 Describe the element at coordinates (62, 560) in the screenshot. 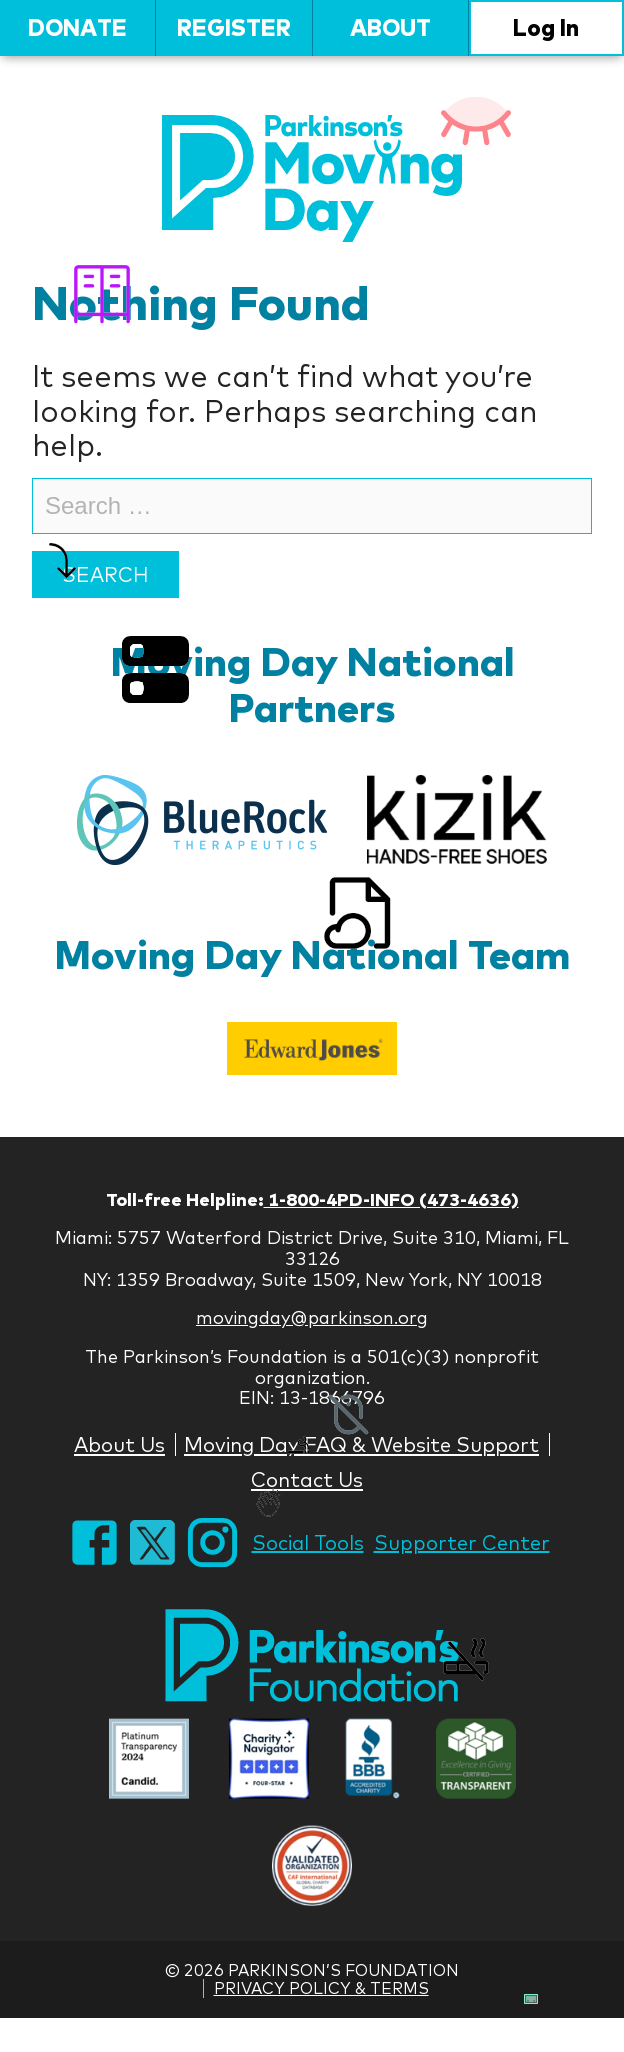

I see `redirect or forward content downward` at that location.